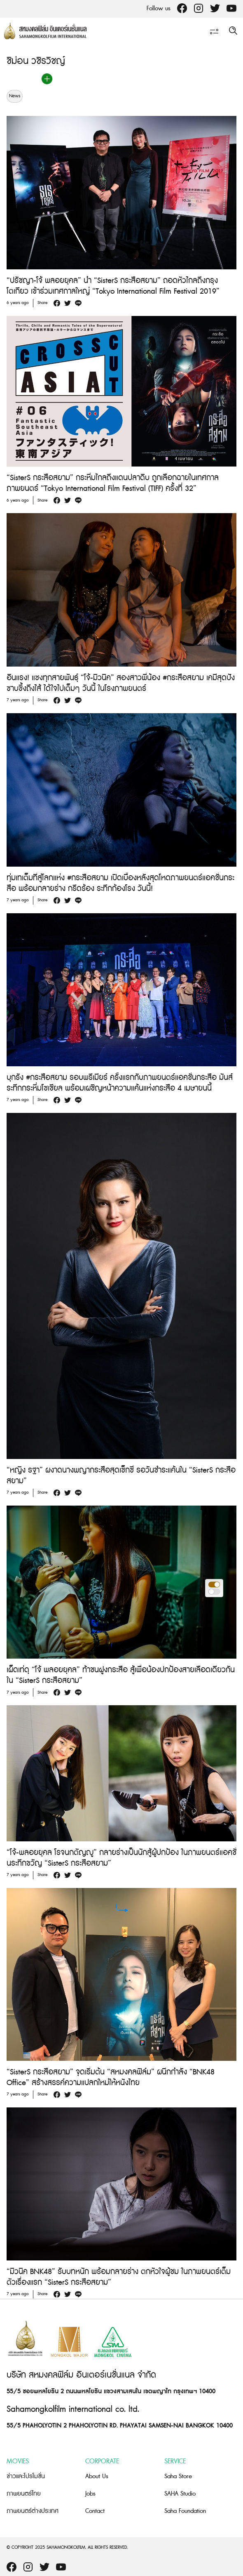 The width and height of the screenshot is (243, 2576). I want to click on open file roller to extract or compress archives, so click(149, 986).